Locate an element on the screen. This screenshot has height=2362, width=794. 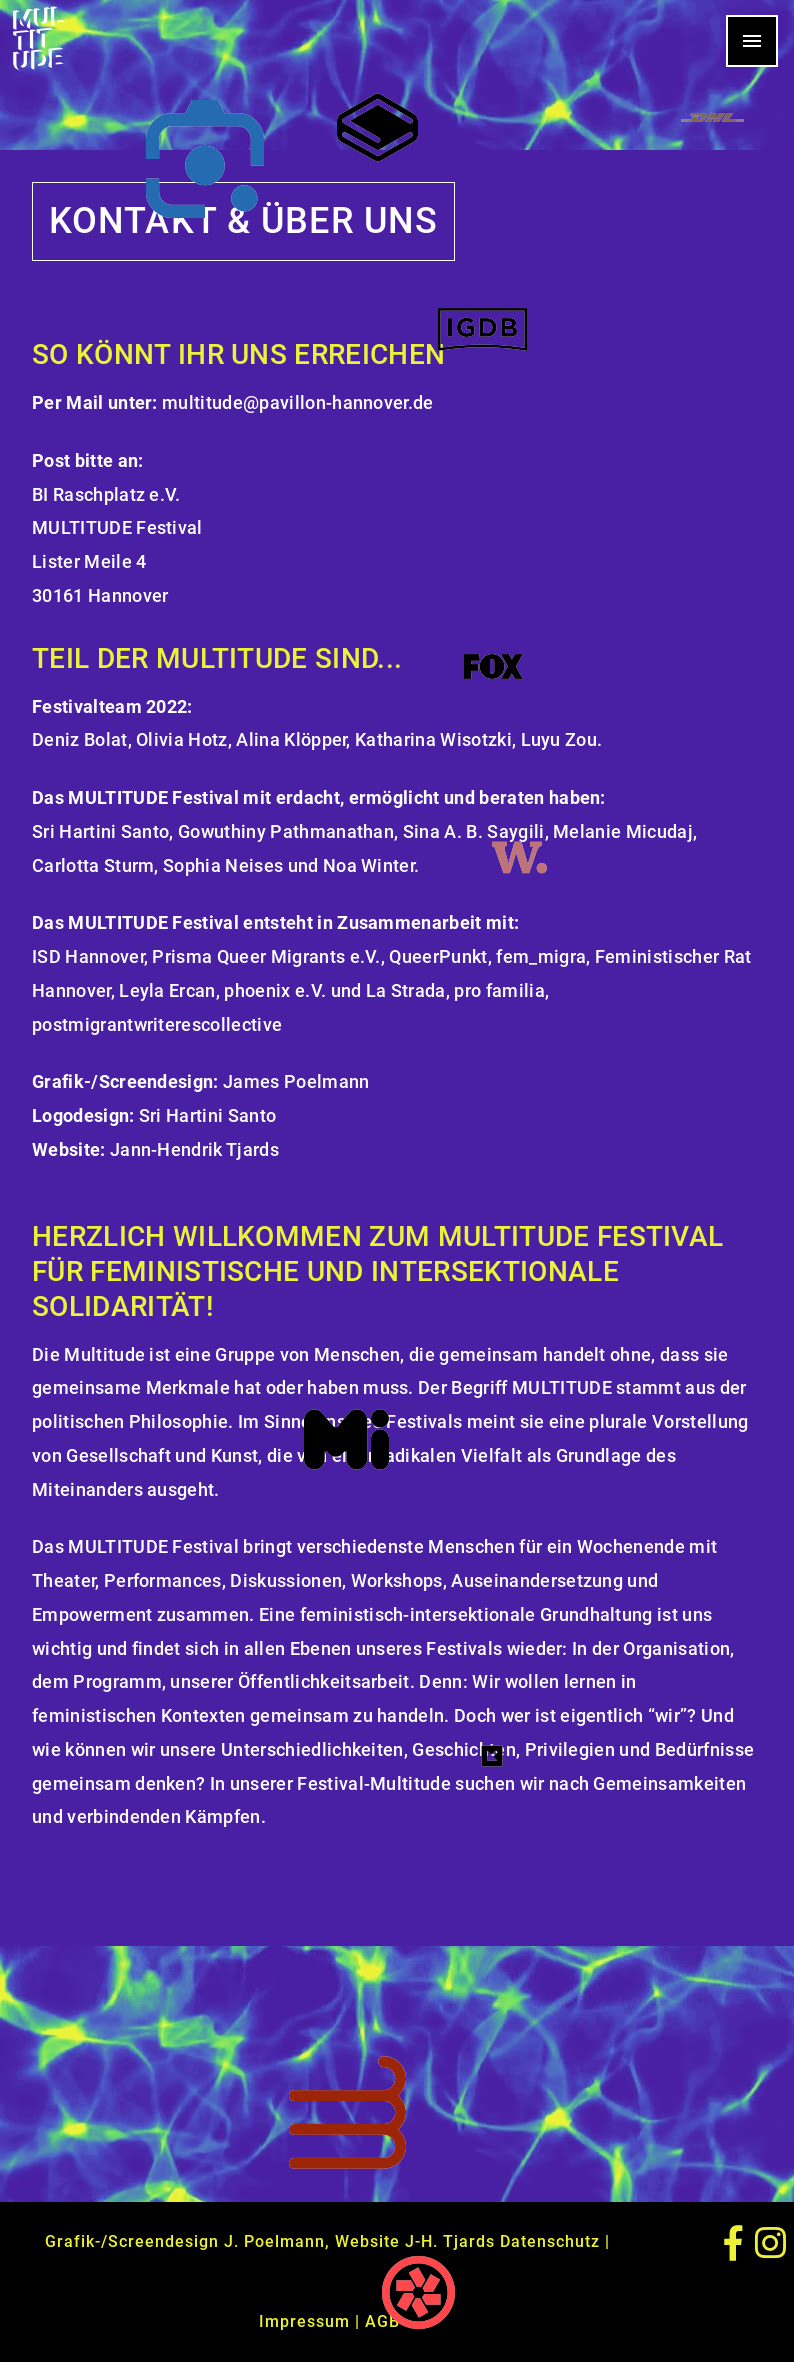
DHL shipping and logistics company logo is located at coordinates (712, 117).